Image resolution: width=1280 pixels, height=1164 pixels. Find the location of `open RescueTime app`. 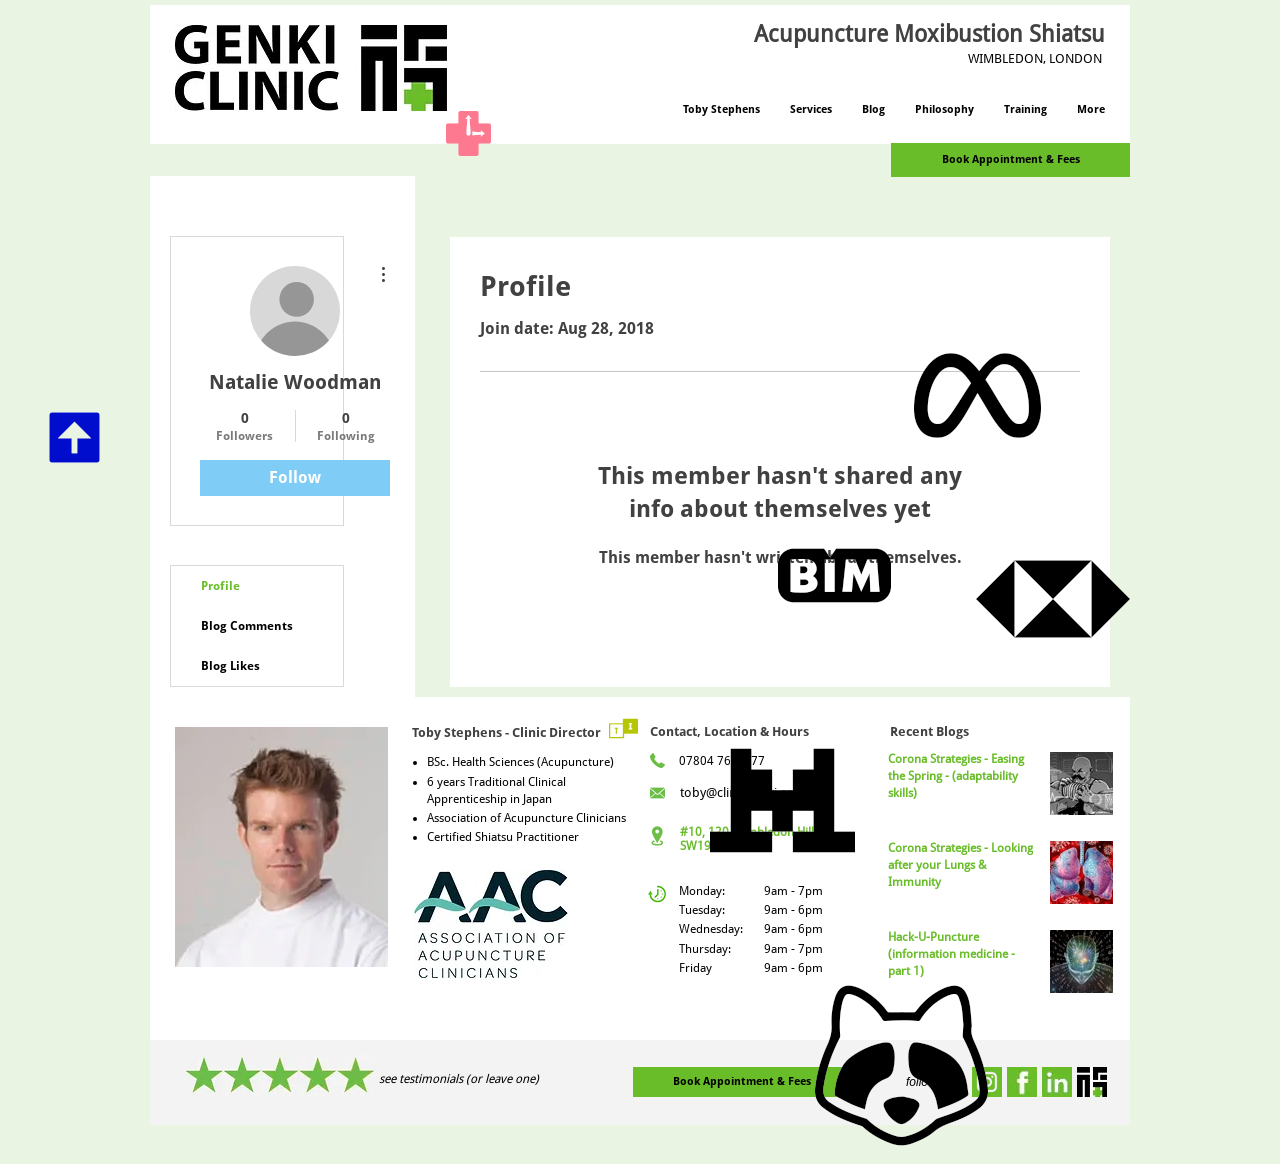

open RescueTime app is located at coordinates (468, 133).